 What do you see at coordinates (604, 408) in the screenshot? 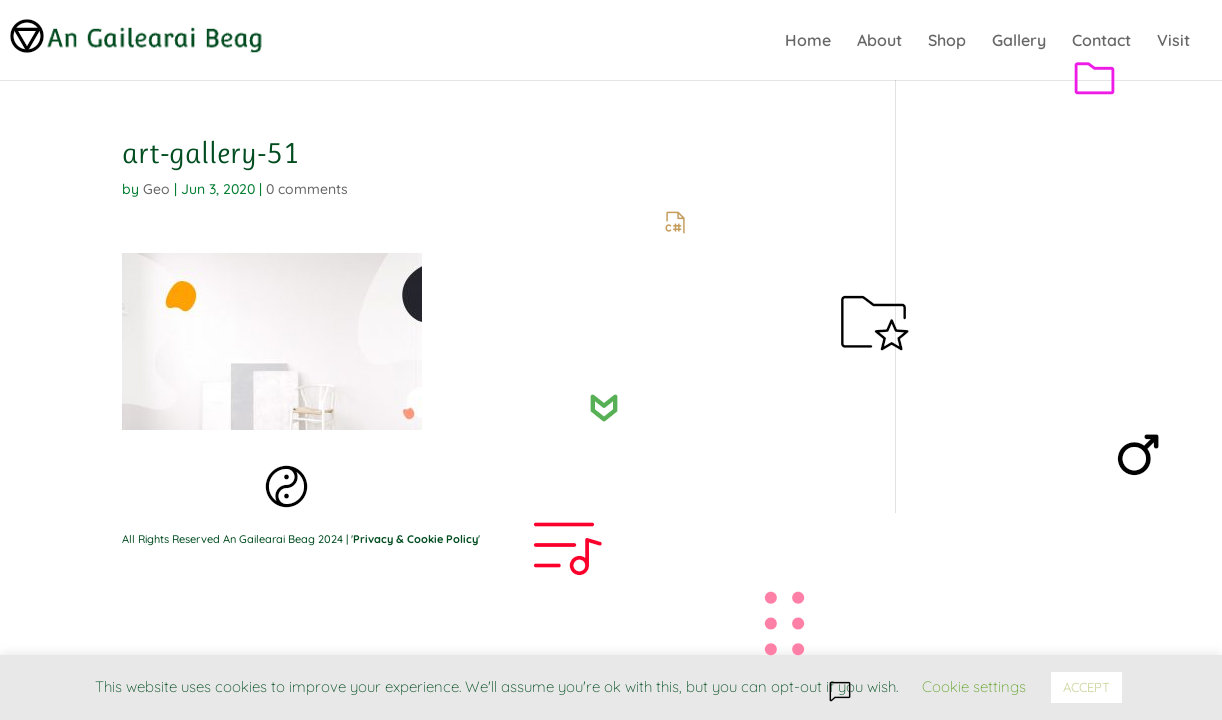
I see `expand or show more content below` at bounding box center [604, 408].